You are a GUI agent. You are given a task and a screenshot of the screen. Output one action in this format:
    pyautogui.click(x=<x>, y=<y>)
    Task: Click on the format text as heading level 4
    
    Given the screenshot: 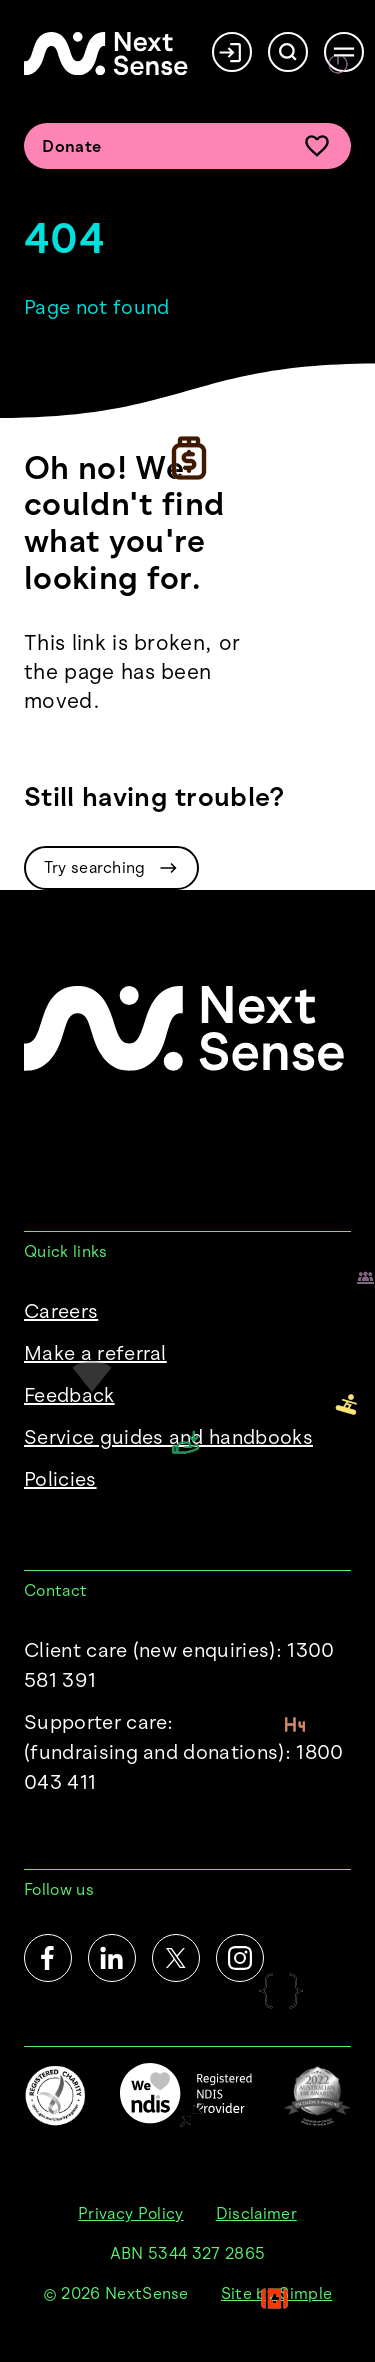 What is the action you would take?
    pyautogui.click(x=294, y=1724)
    